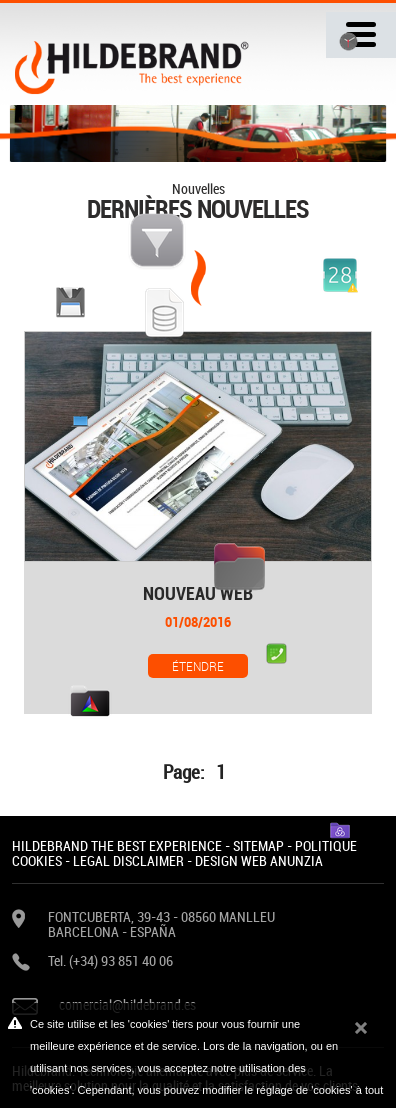 The height and width of the screenshot is (1108, 396). What do you see at coordinates (80, 420) in the screenshot?
I see `macbook air 15-inch device icon` at bounding box center [80, 420].